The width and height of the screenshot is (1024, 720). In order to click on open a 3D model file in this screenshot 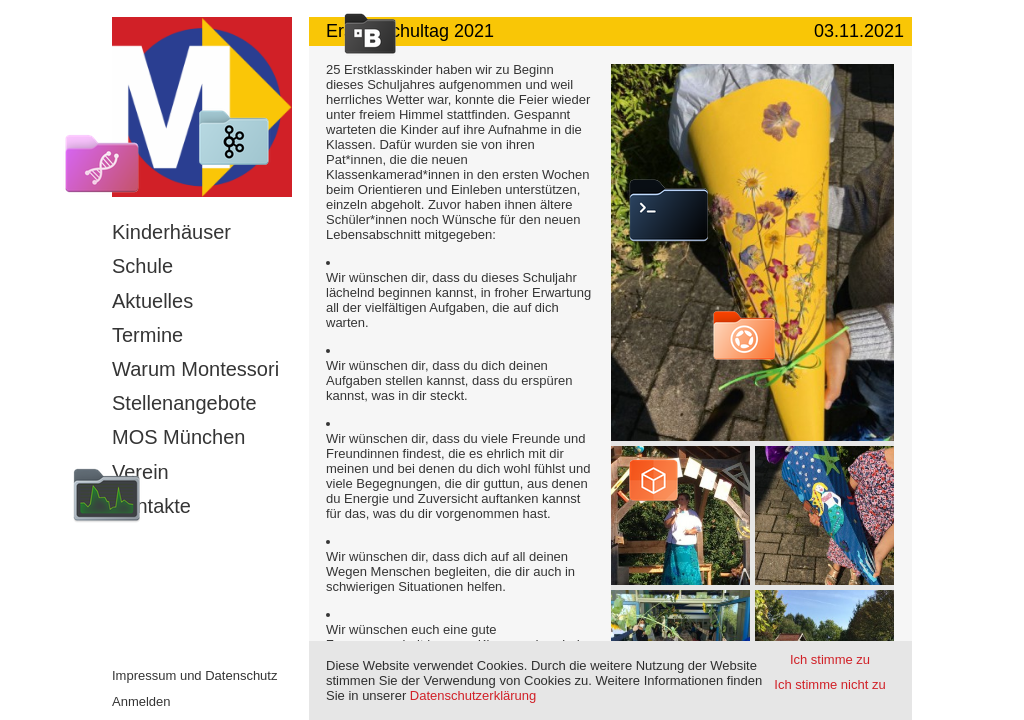, I will do `click(653, 478)`.